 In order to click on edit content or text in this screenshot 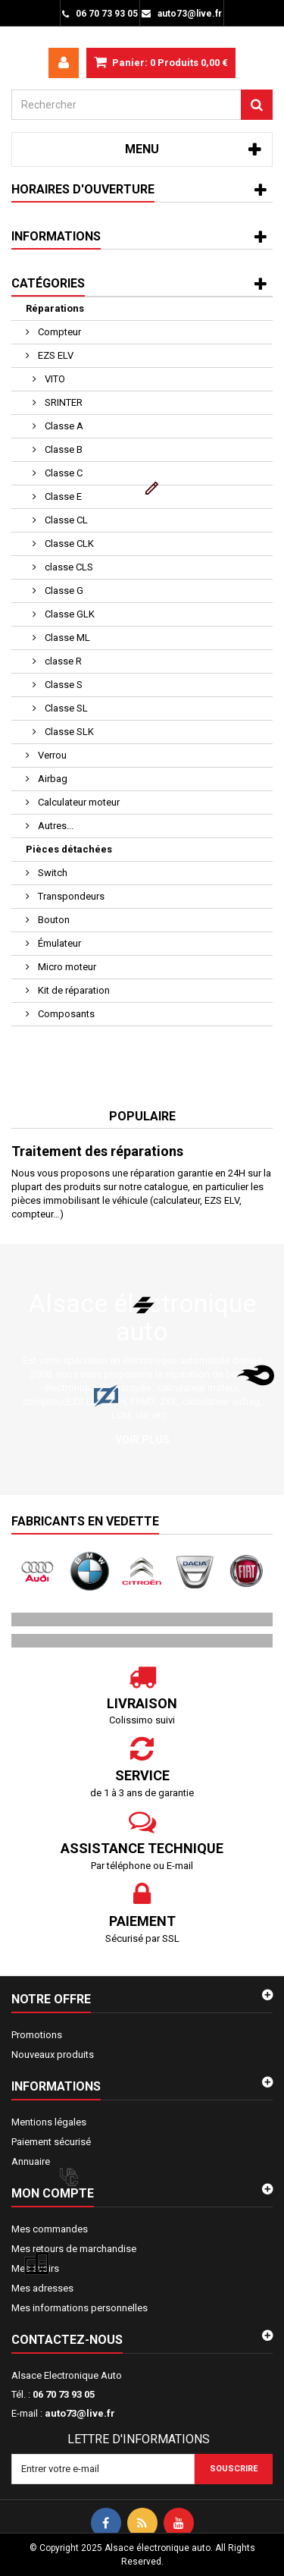, I will do `click(151, 488)`.